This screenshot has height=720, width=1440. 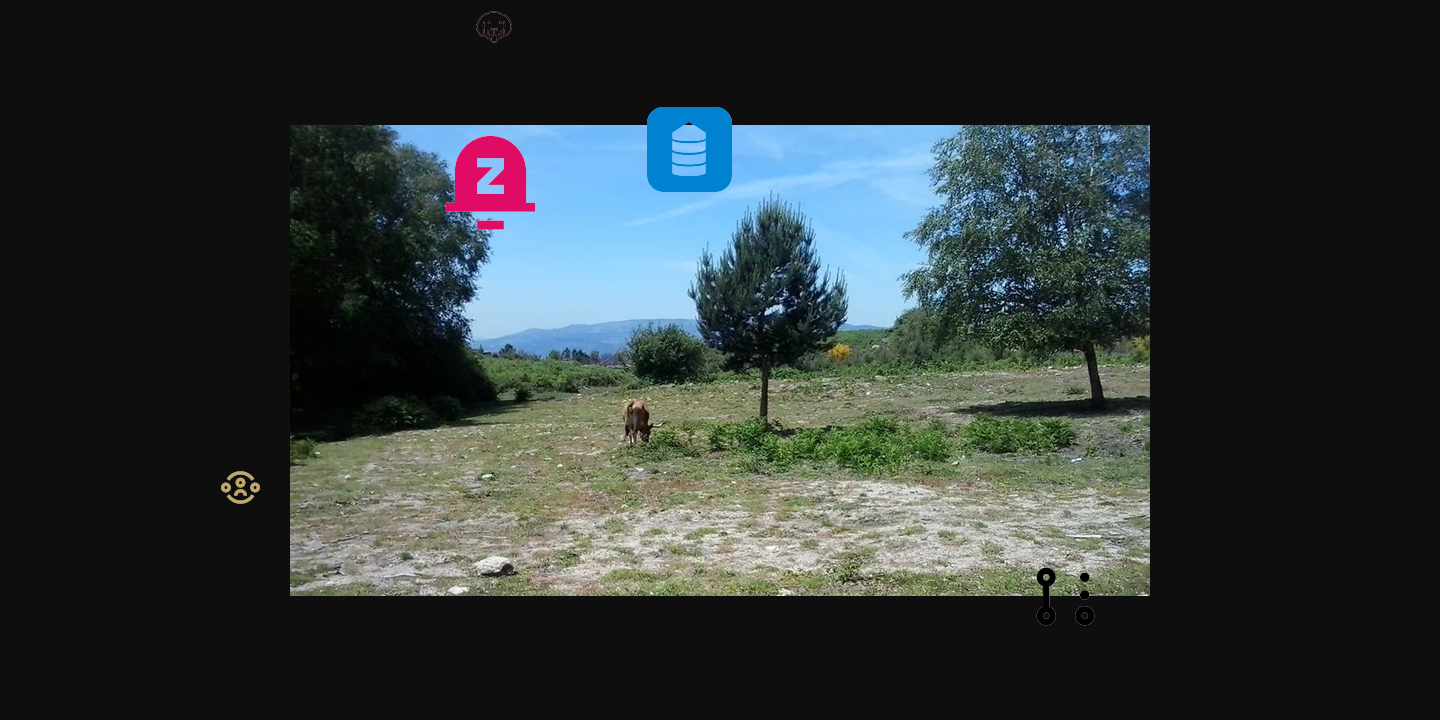 What do you see at coordinates (240, 487) in the screenshot?
I see `view community members` at bounding box center [240, 487].